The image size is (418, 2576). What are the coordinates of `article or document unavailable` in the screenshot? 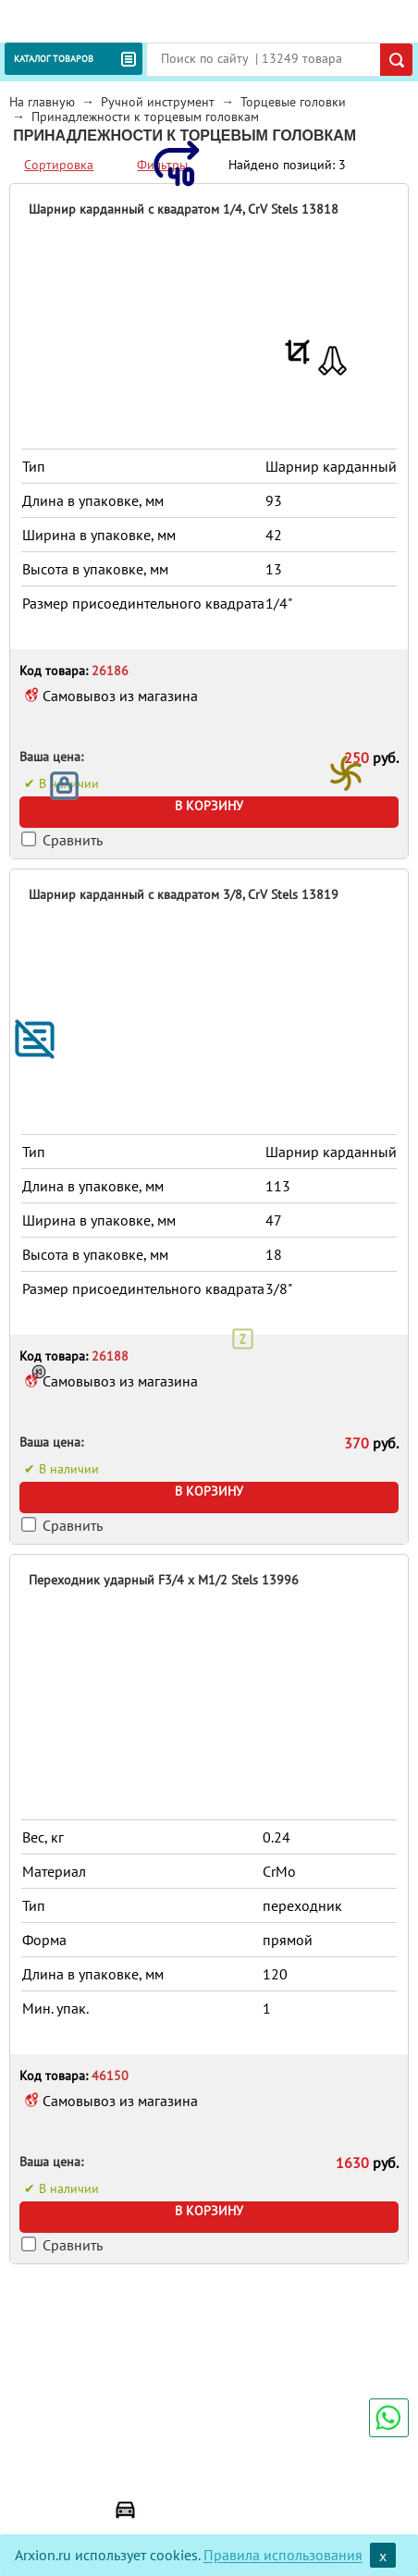 It's located at (34, 1039).